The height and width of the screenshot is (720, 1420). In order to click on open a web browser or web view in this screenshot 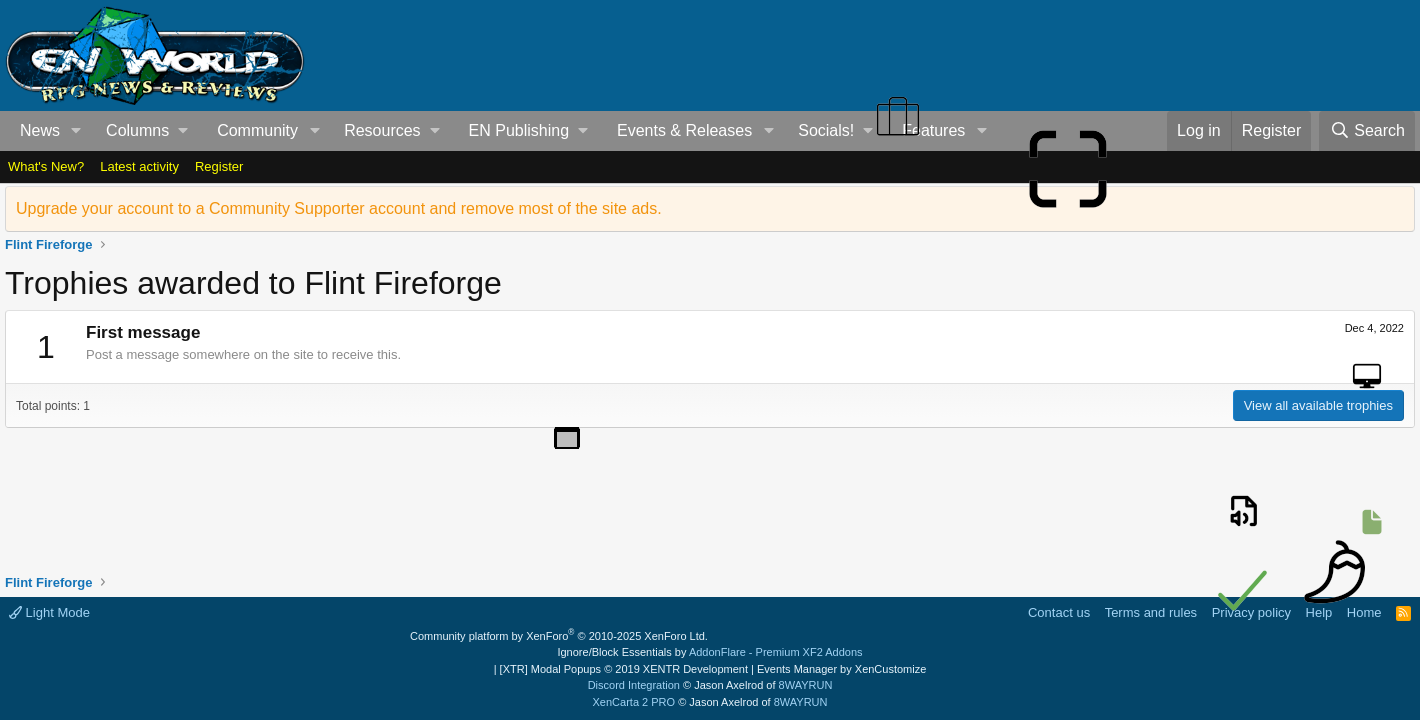, I will do `click(567, 438)`.